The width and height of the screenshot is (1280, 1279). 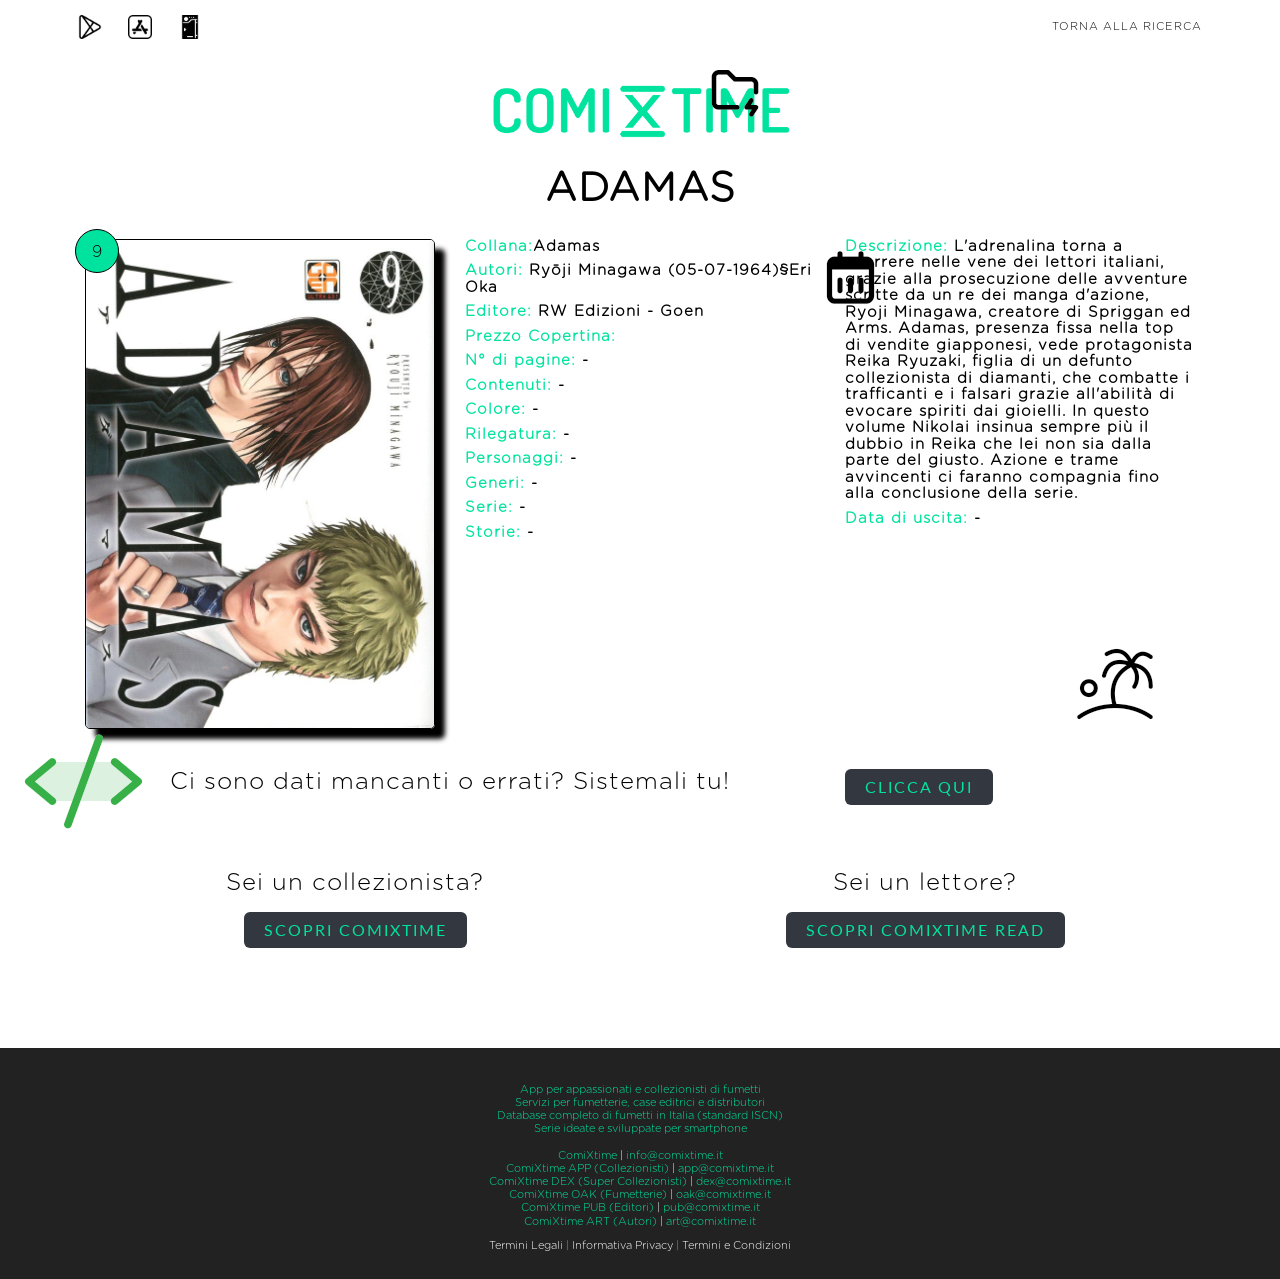 I want to click on view or edit source code, so click(x=83, y=781).